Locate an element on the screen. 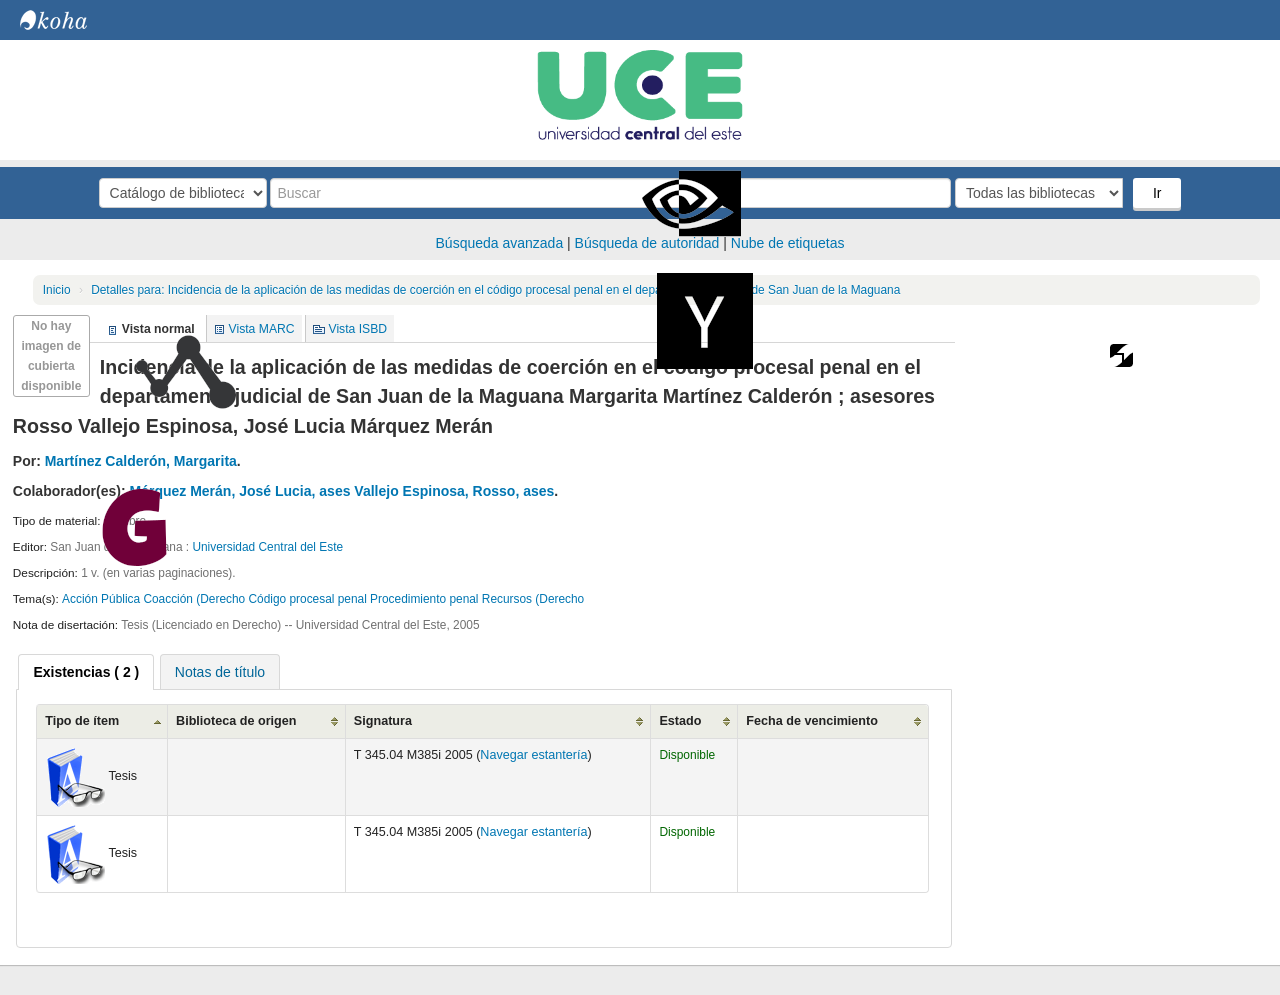  nvidia brand logo is located at coordinates (691, 203).